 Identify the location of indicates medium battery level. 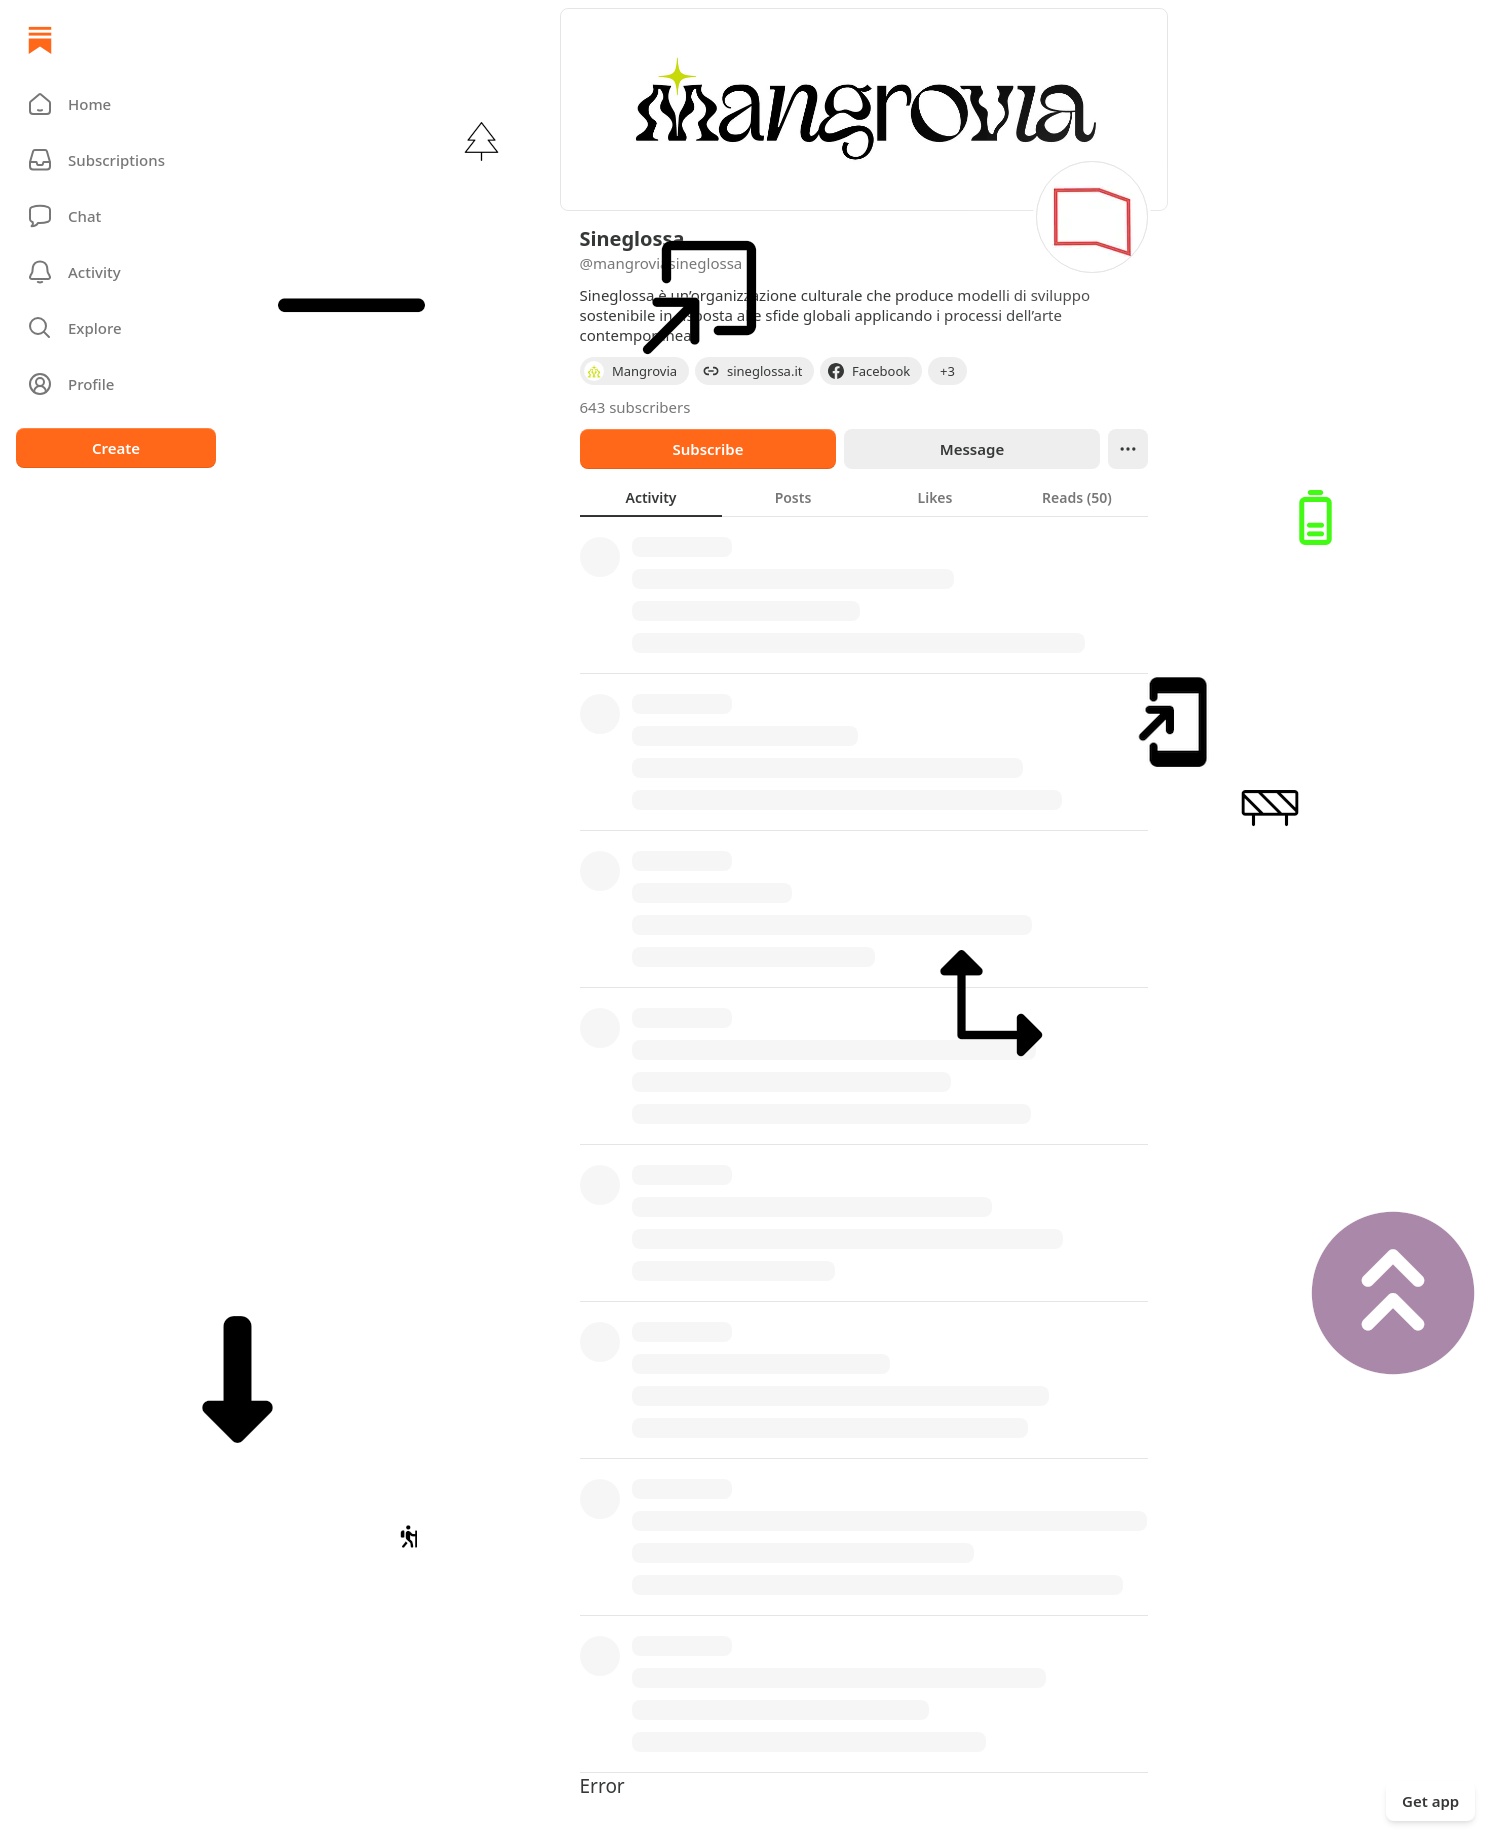
(1315, 517).